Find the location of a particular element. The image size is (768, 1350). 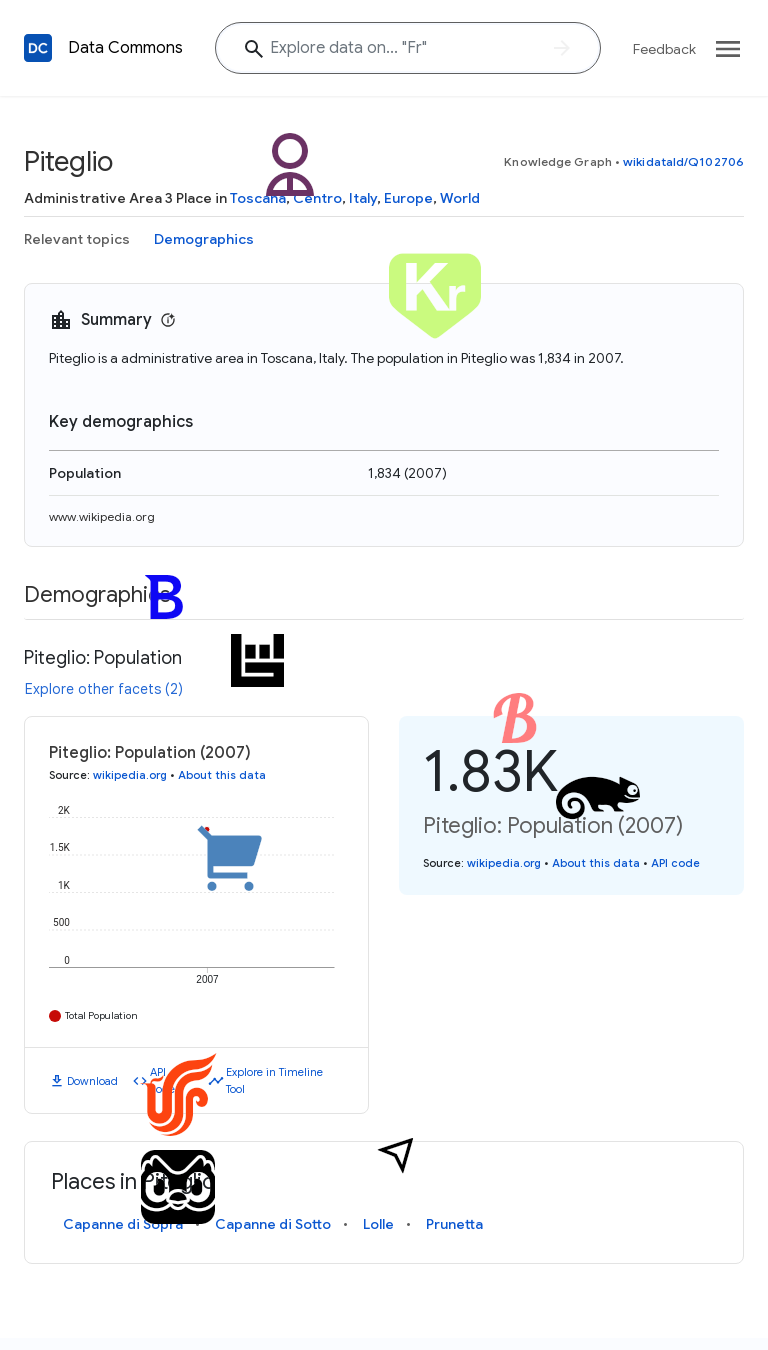

Air China airline logo is located at coordinates (178, 1094).